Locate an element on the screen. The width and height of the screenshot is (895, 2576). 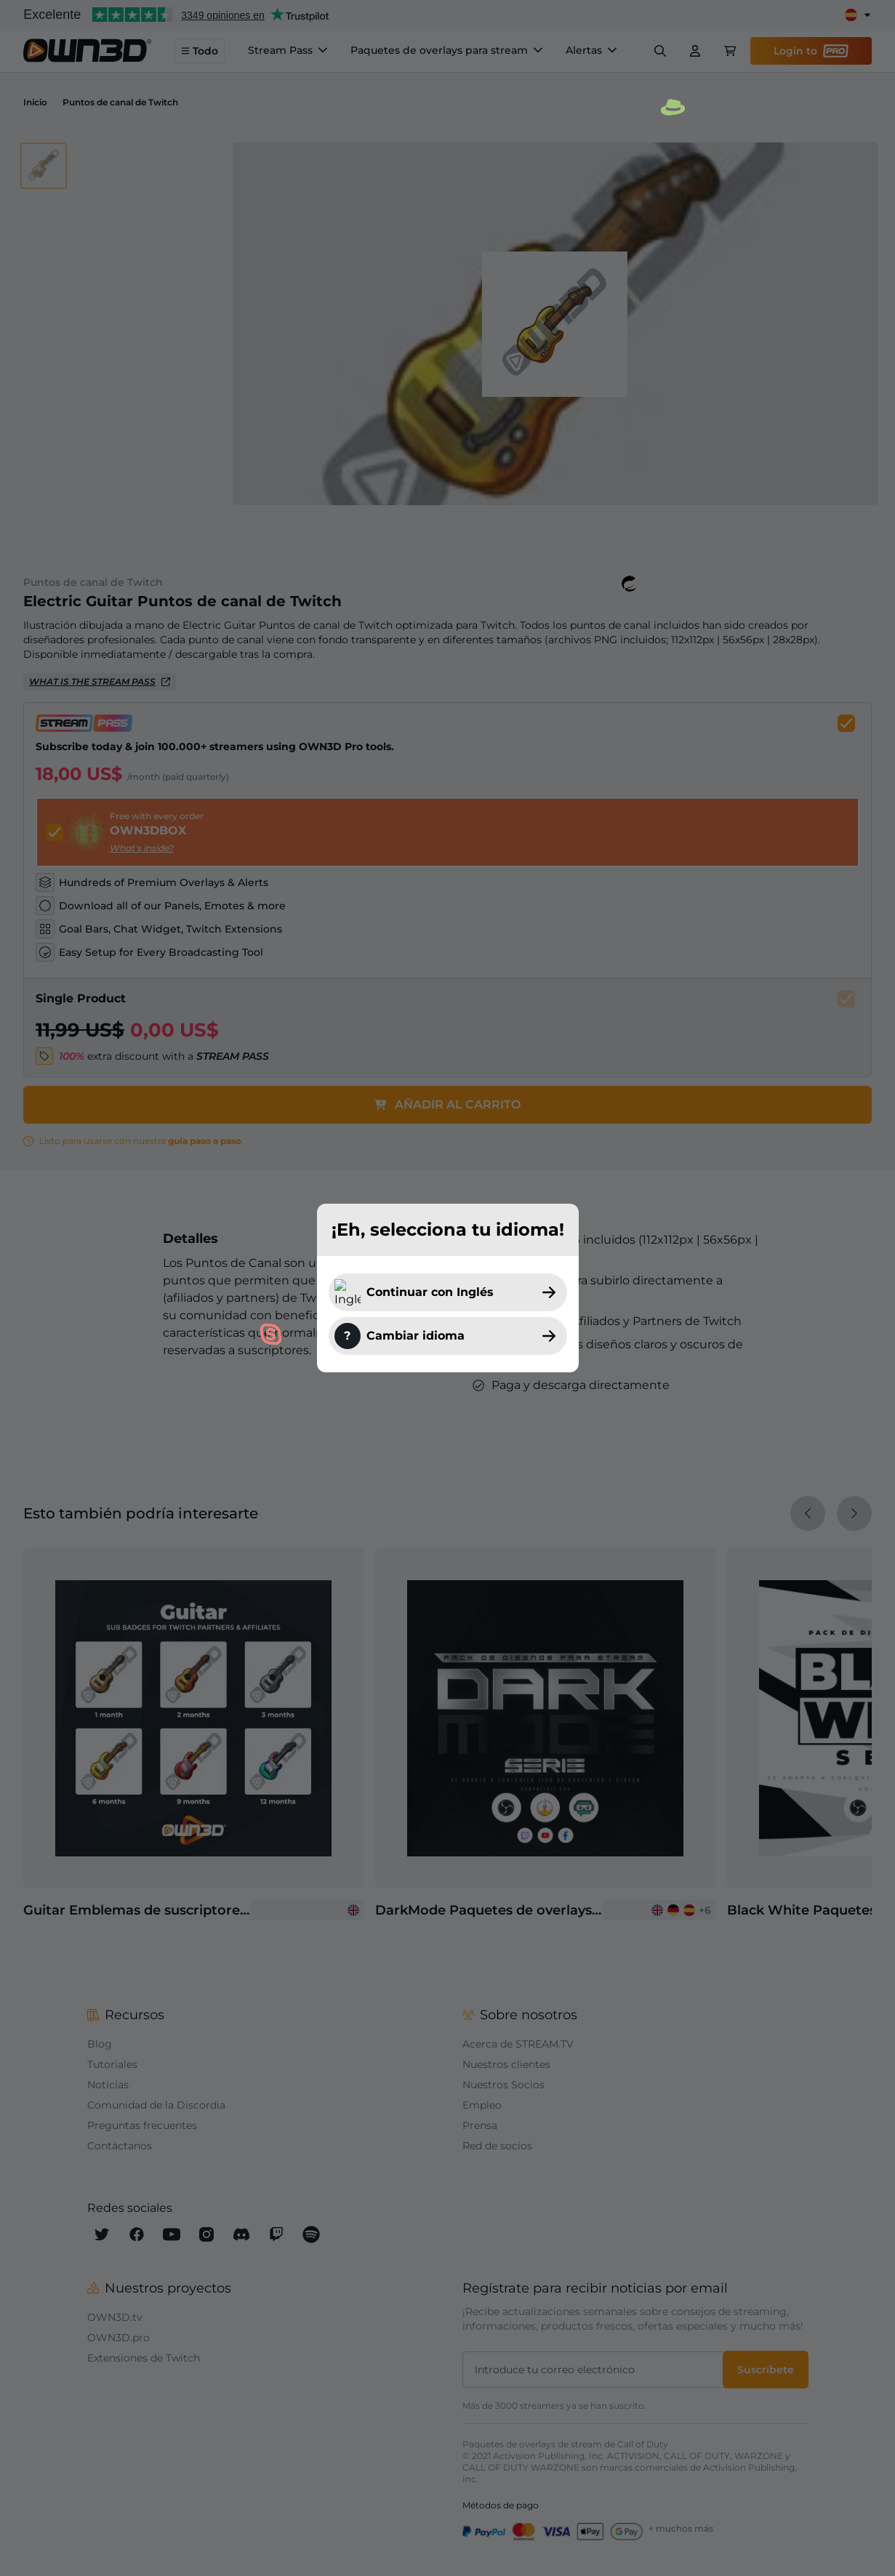
open Skype app is located at coordinates (270, 1334).